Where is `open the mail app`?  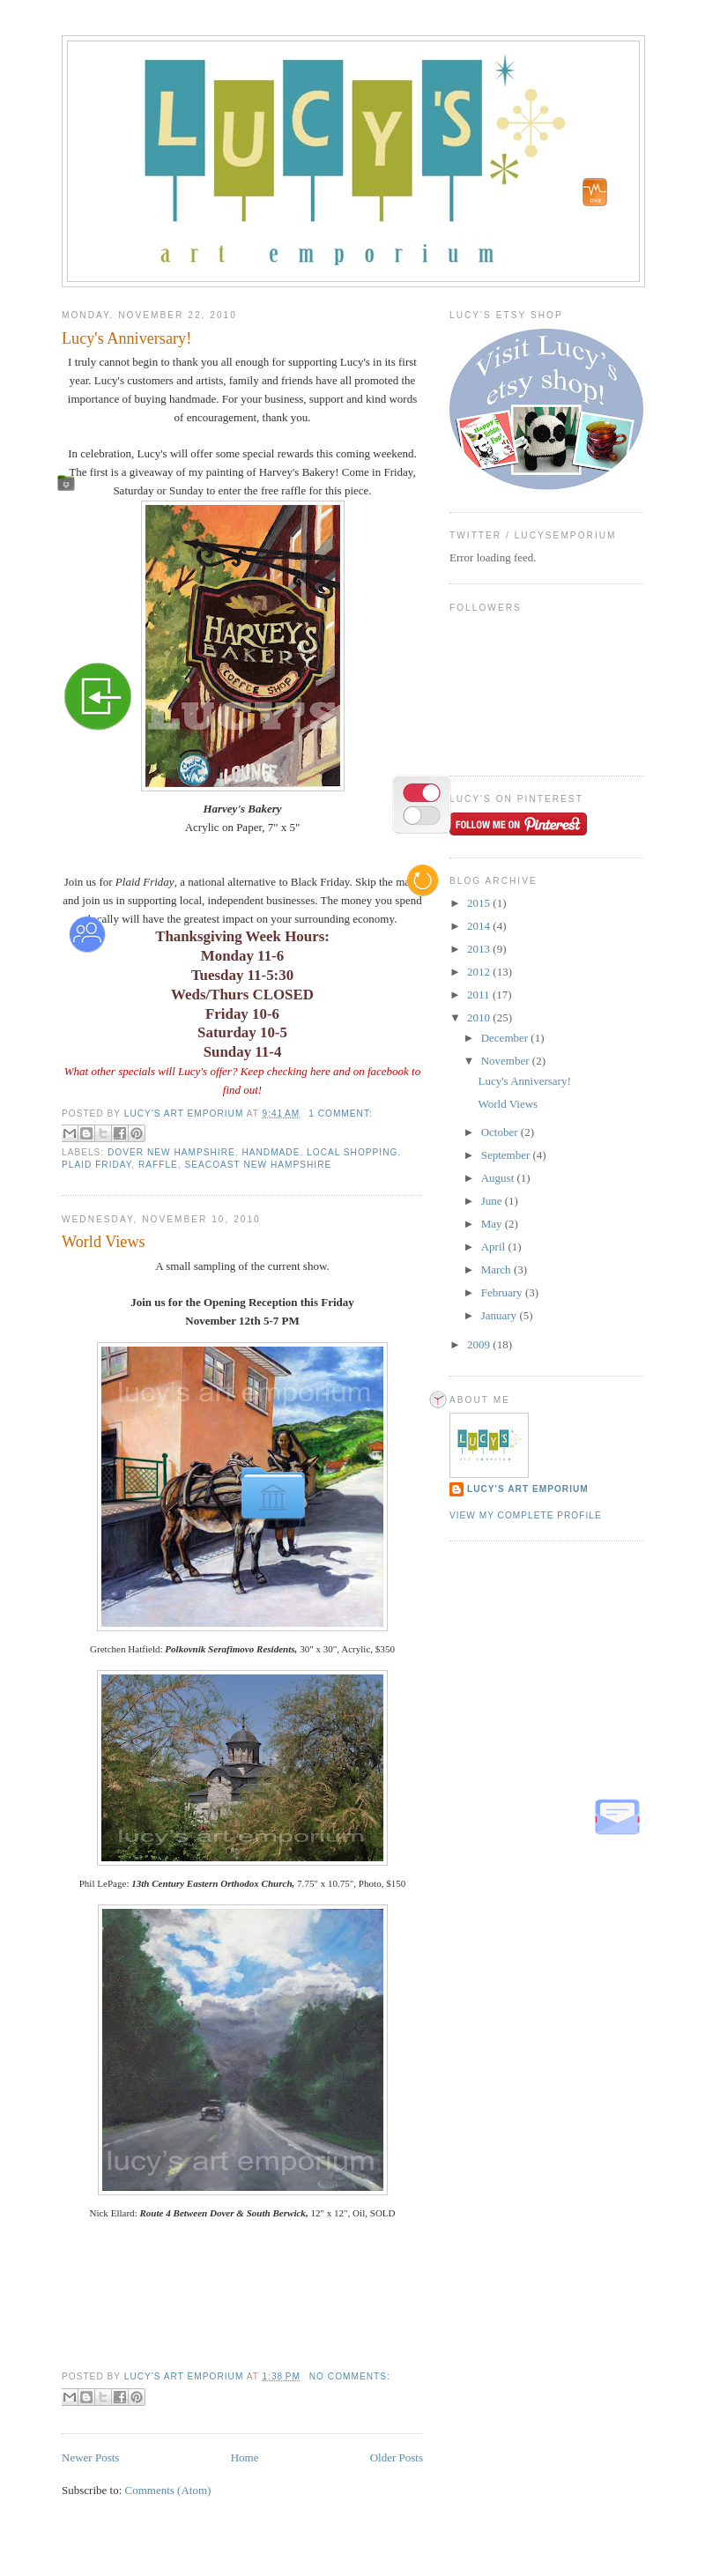 open the mail app is located at coordinates (617, 1816).